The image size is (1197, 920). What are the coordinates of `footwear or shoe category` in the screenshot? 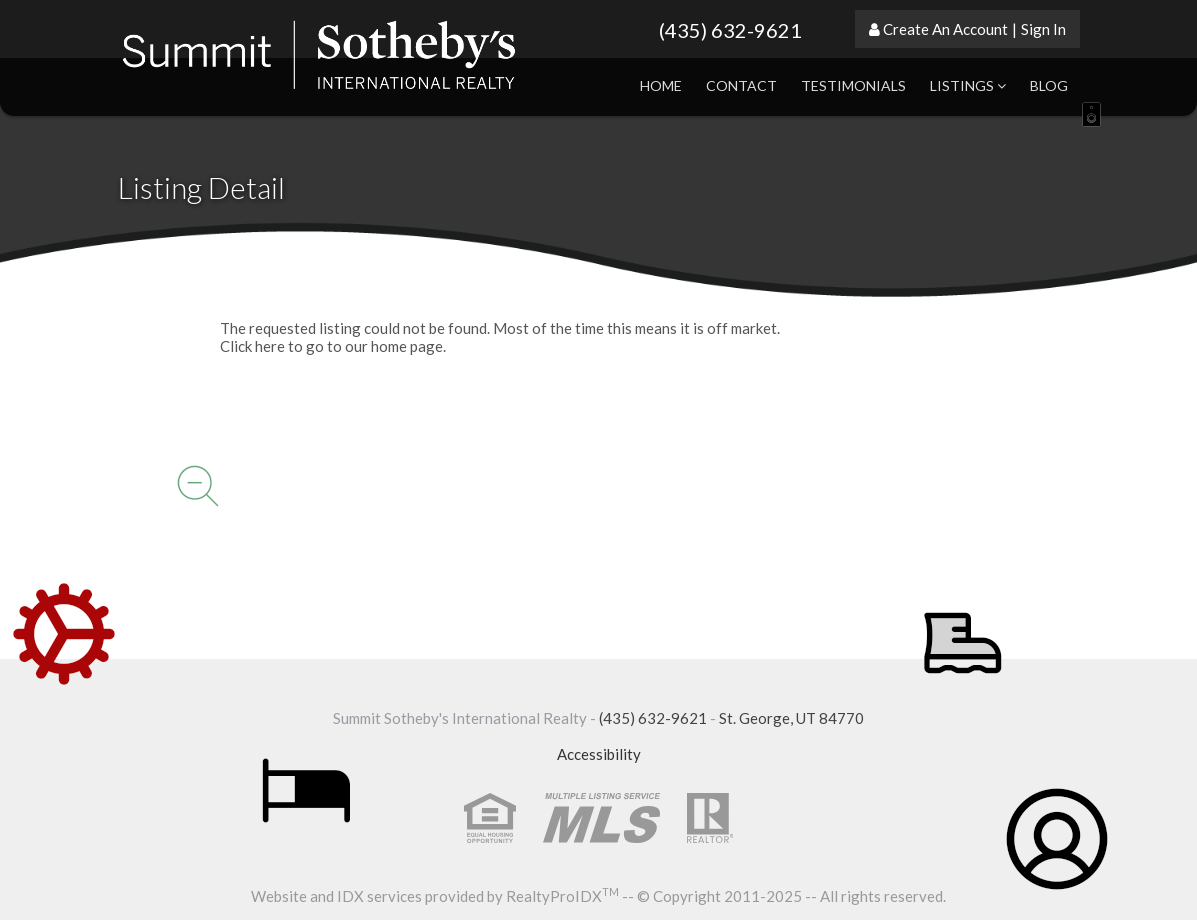 It's located at (960, 643).